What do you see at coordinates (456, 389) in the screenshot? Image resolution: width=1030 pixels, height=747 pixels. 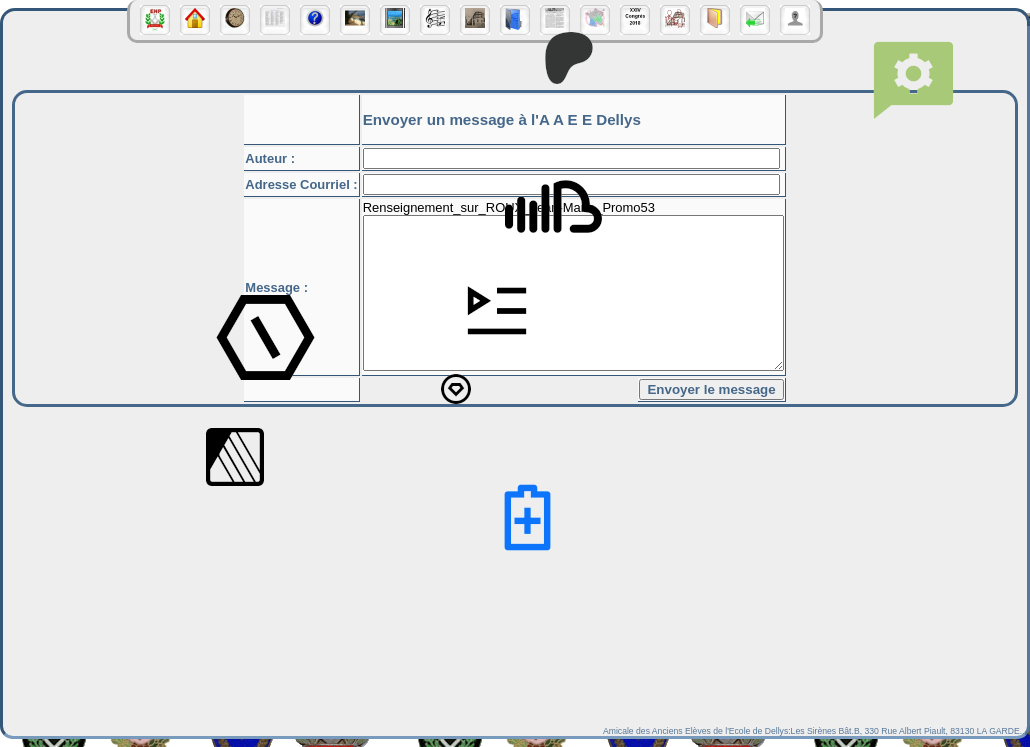 I see `copper cryptocurrency or token indicator` at bounding box center [456, 389].